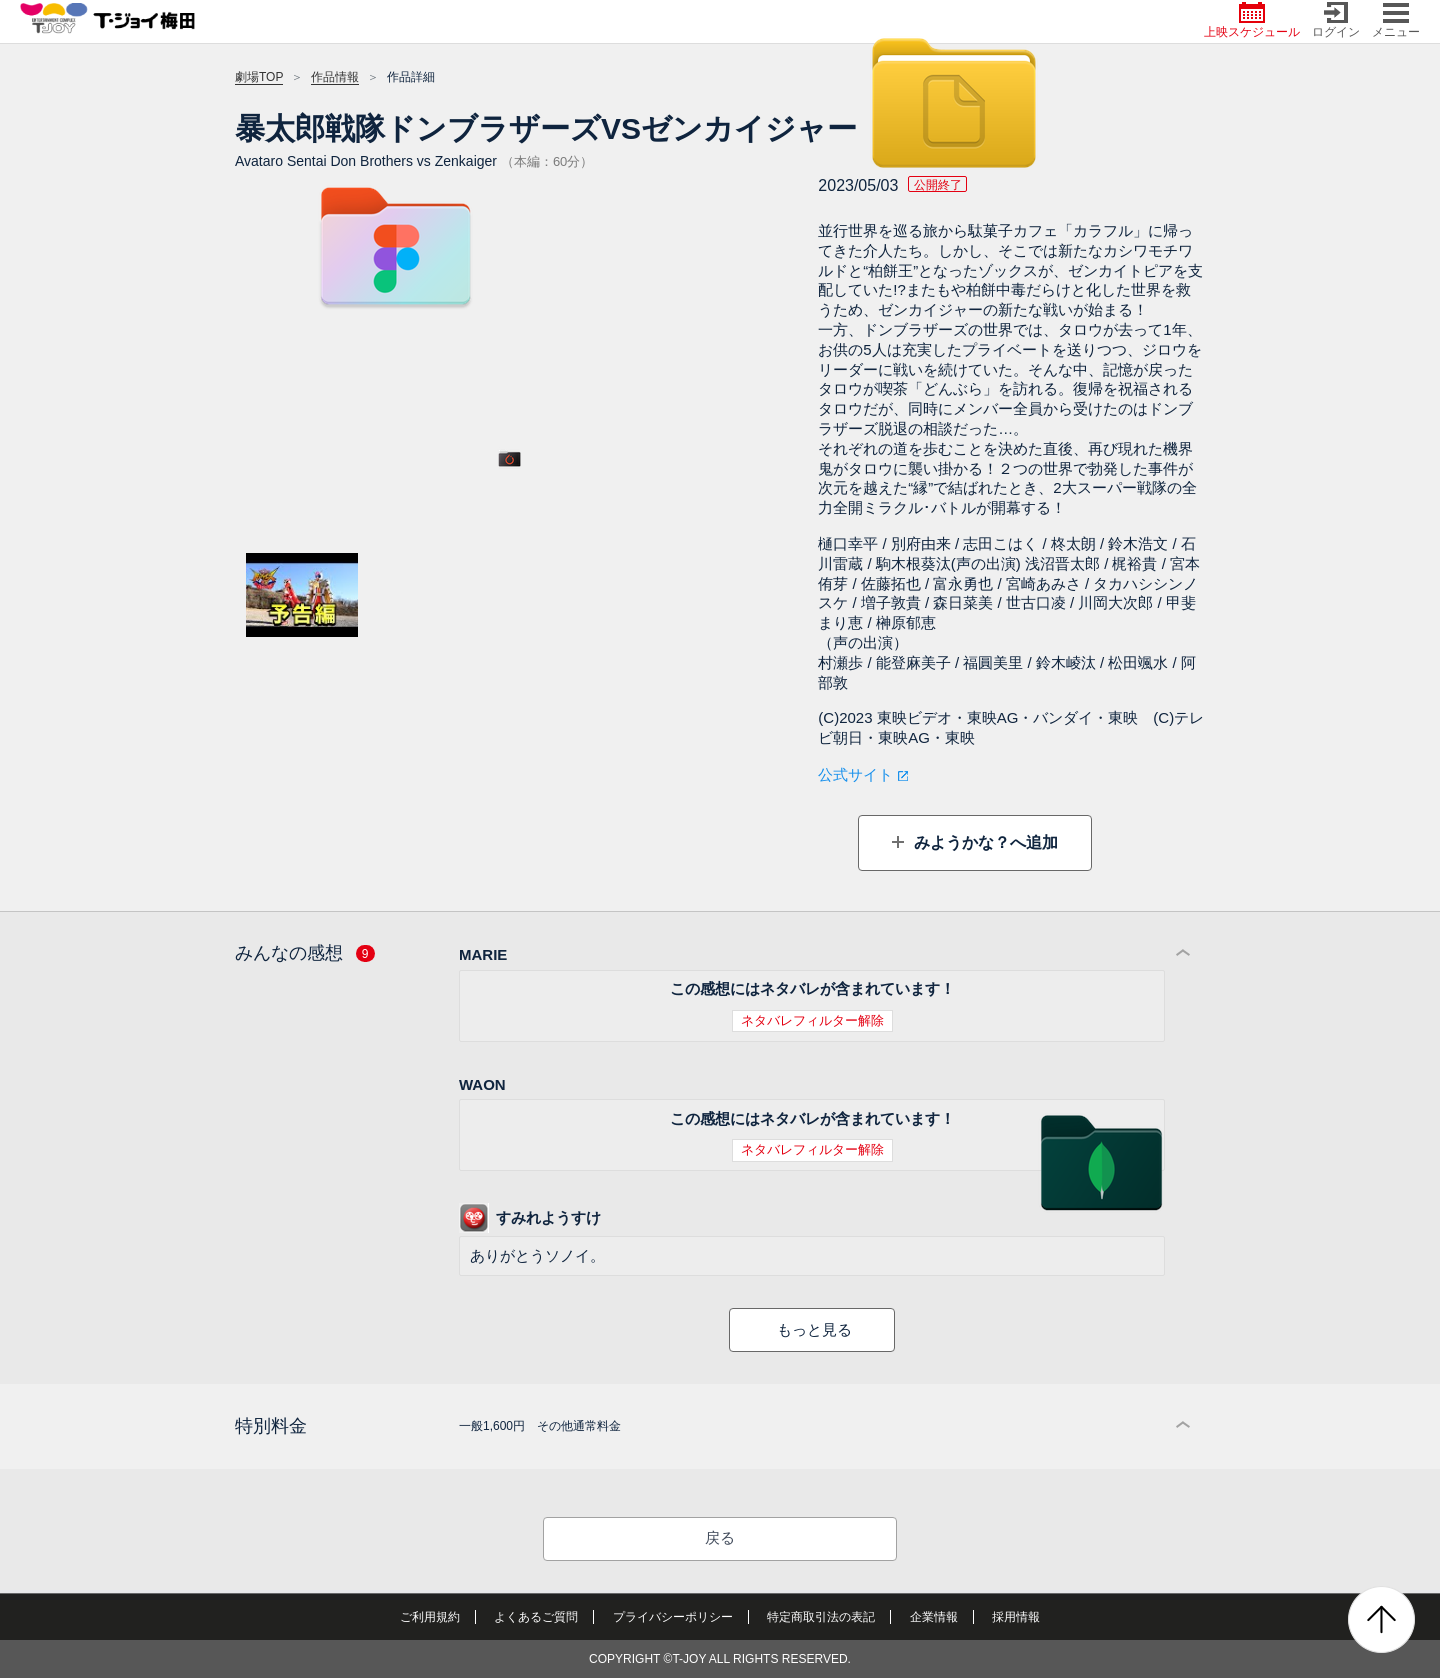 This screenshot has height=1678, width=1440. What do you see at coordinates (509, 458) in the screenshot?
I see `open pytorch project folder` at bounding box center [509, 458].